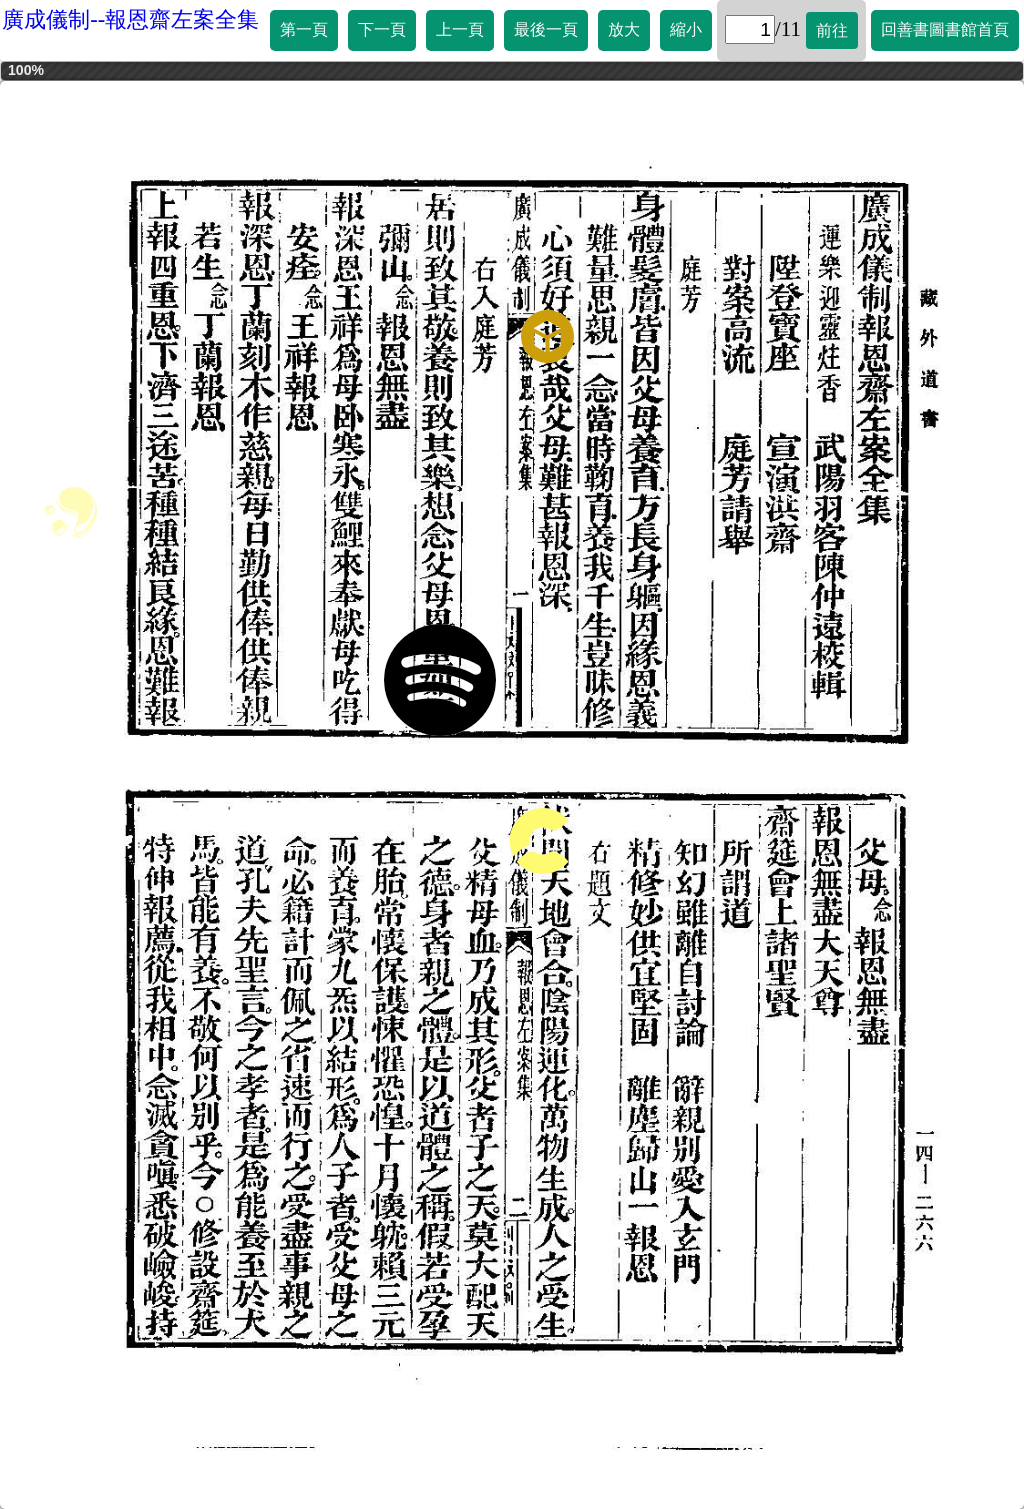 This screenshot has width=1024, height=1509. I want to click on open sketchfab to view 3d models, so click(547, 336).